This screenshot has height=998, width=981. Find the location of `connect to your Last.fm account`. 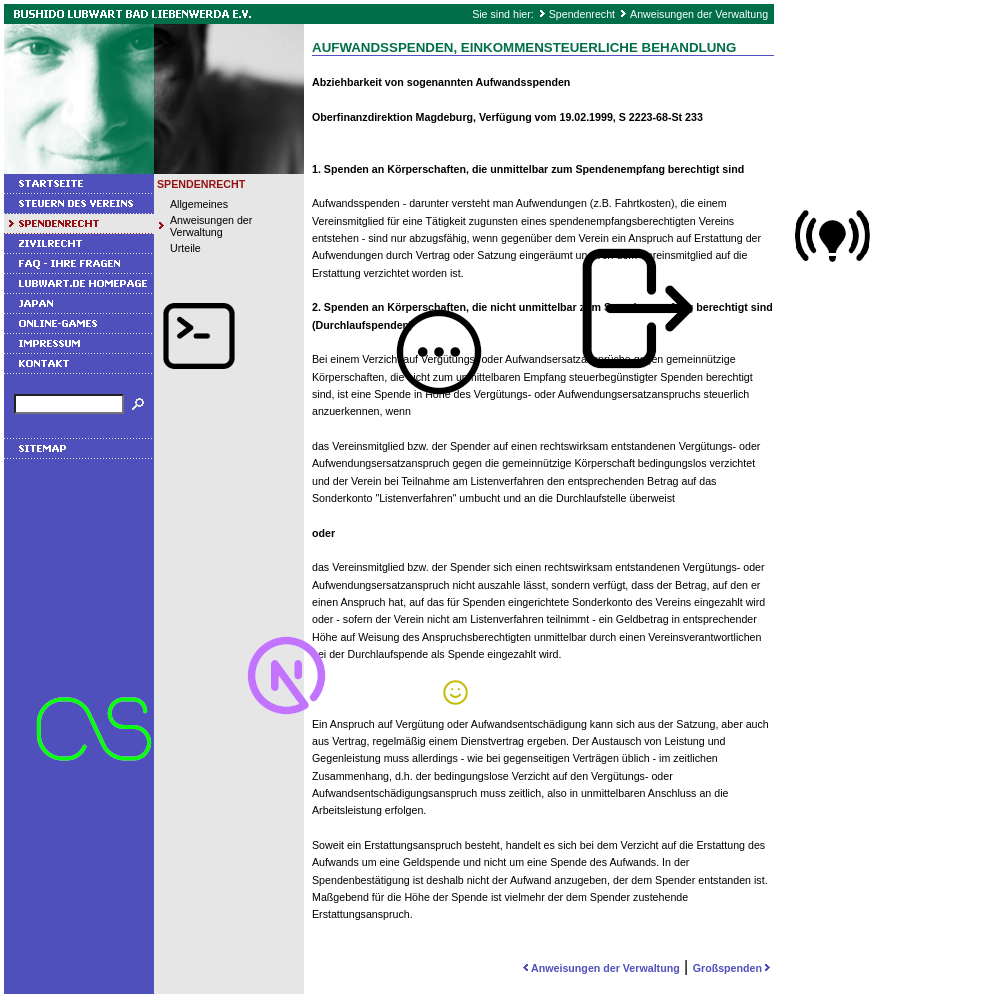

connect to your Last.fm account is located at coordinates (94, 727).